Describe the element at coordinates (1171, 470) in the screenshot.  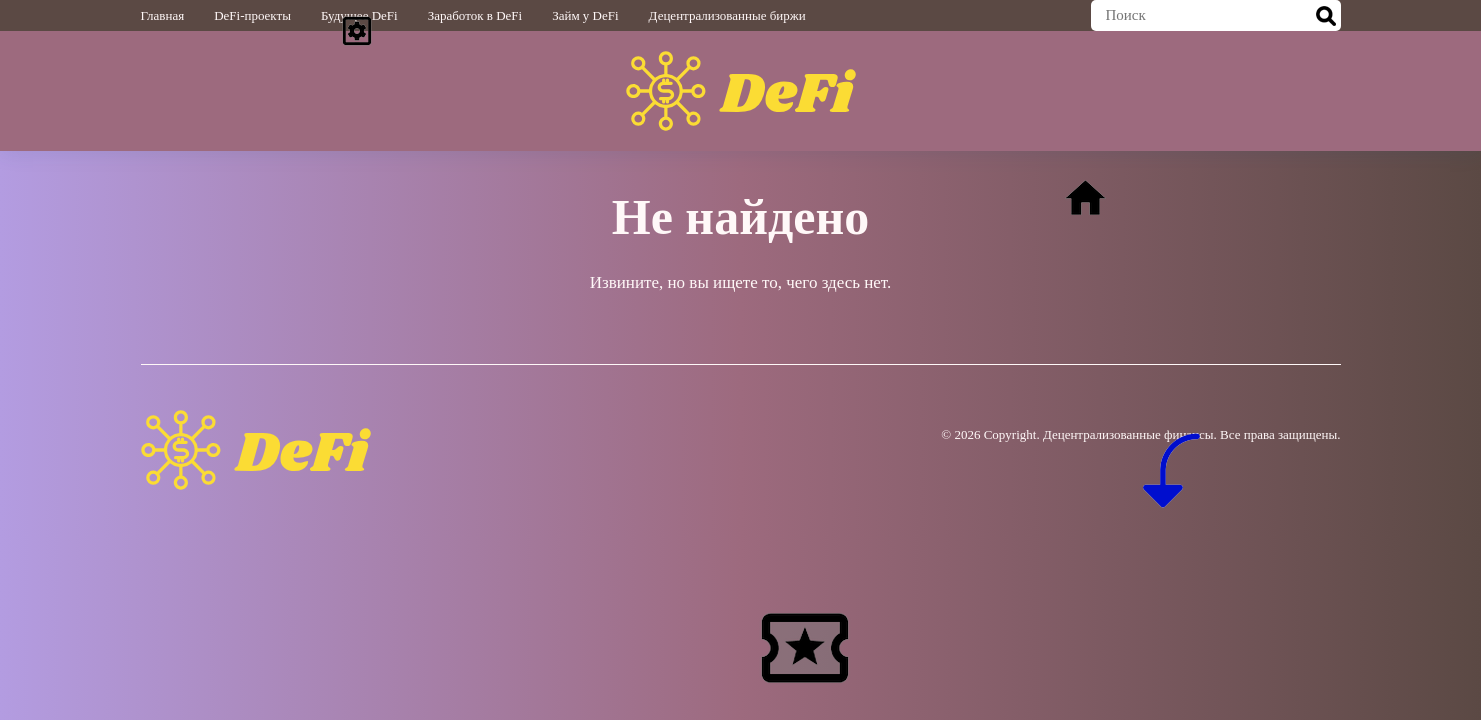
I see `go back and down in navigation` at that location.